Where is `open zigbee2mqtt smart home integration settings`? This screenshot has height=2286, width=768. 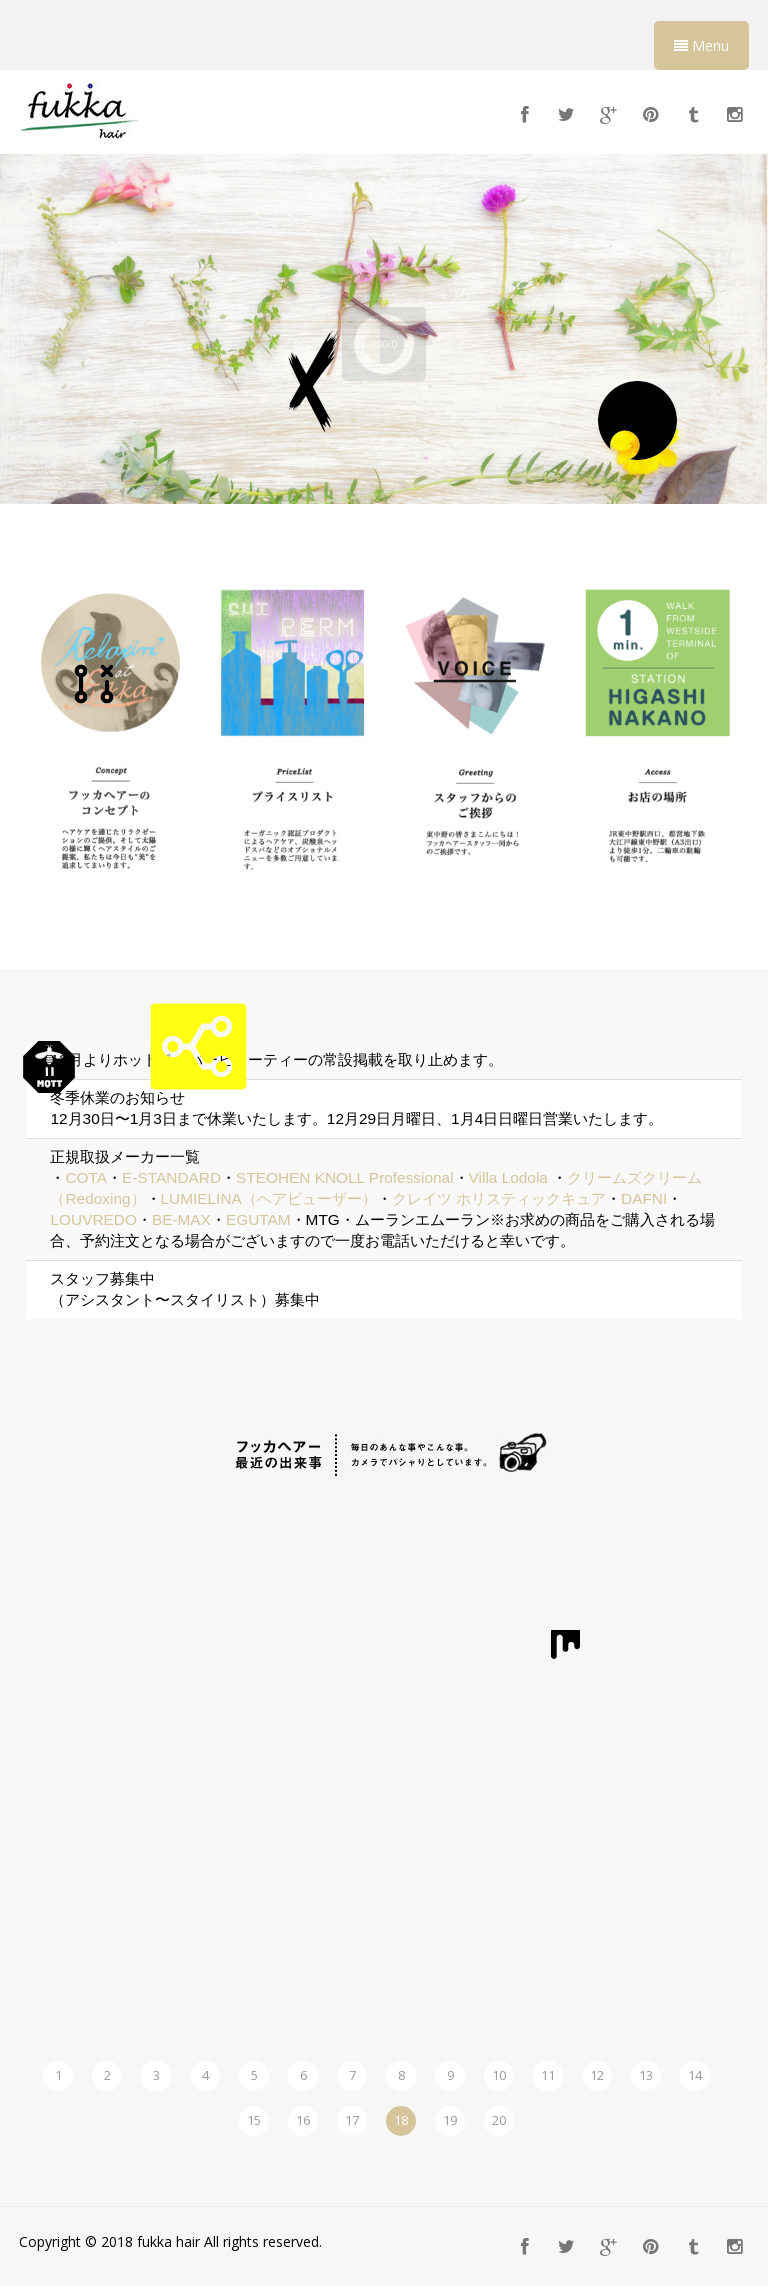
open zigbee2mqtt smart home integration settings is located at coordinates (49, 1067).